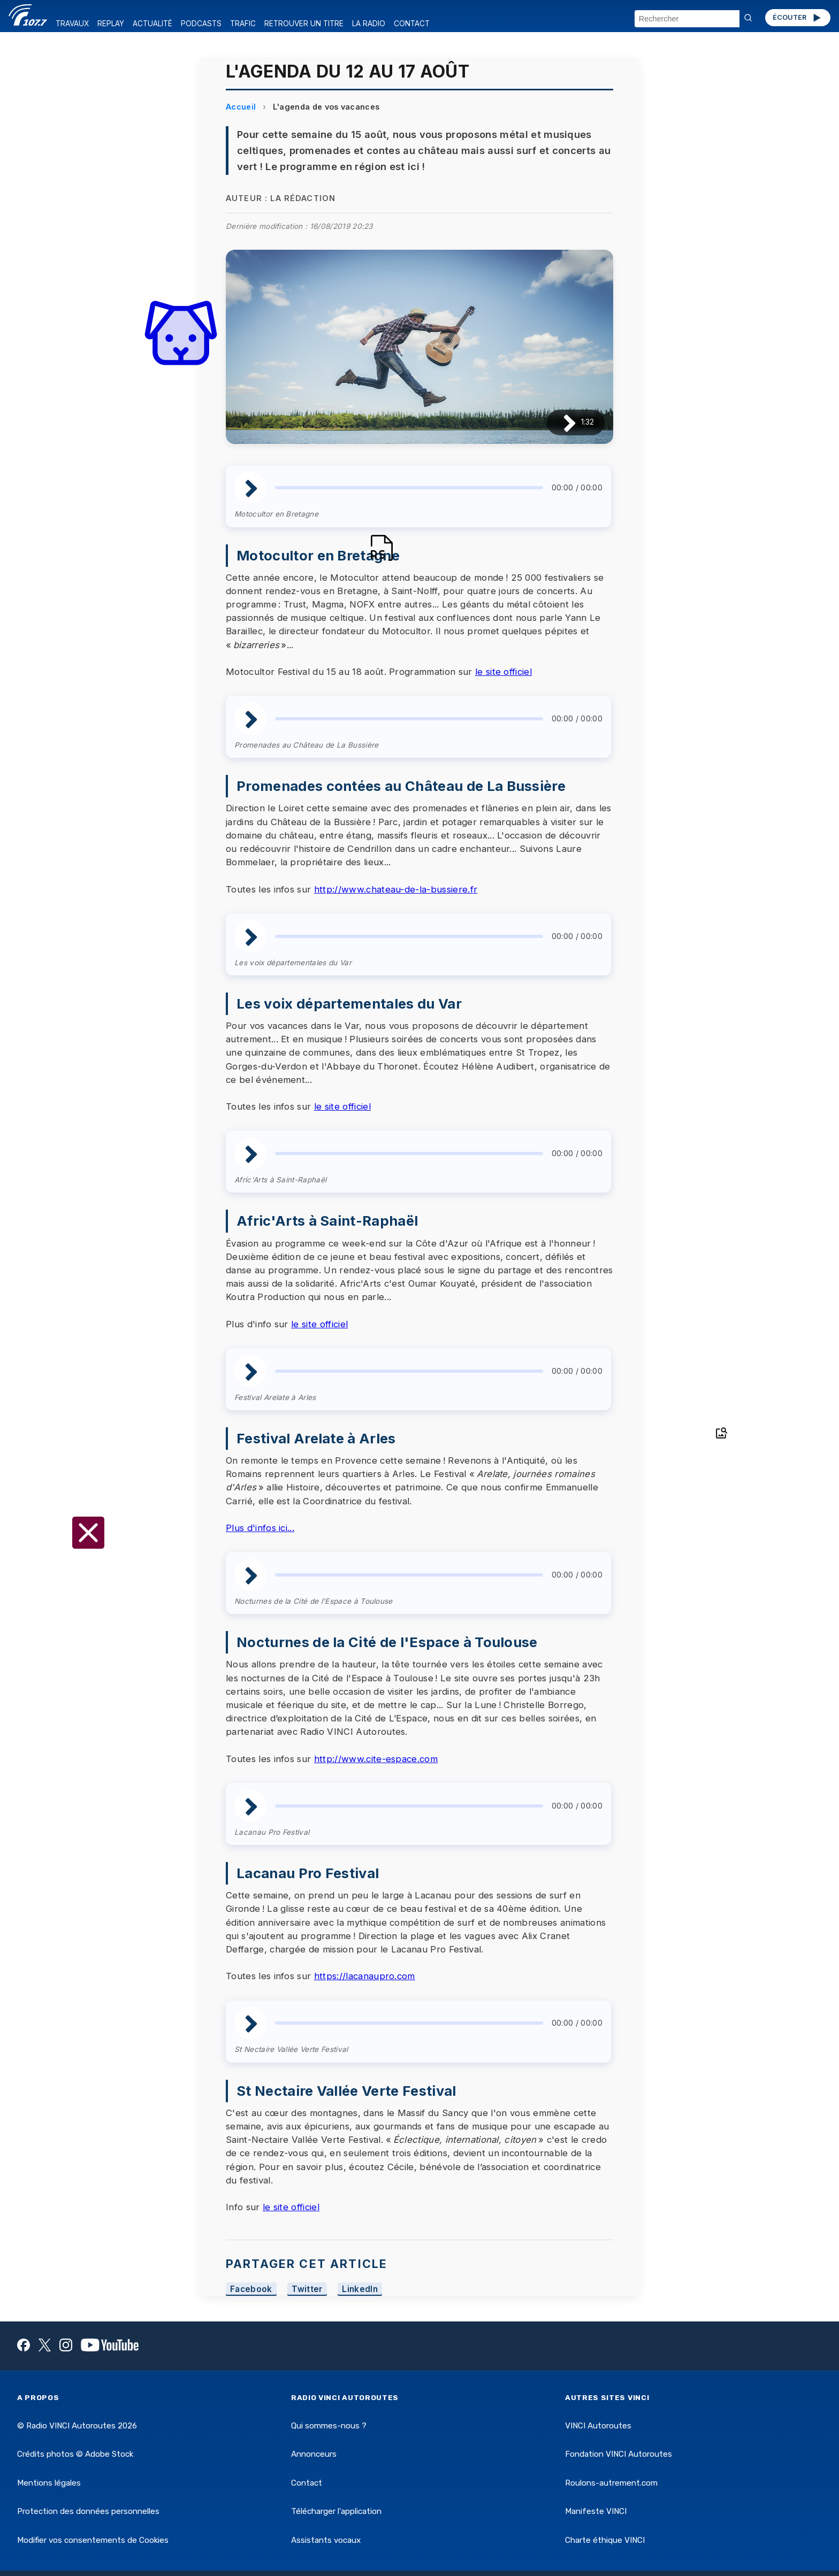  What do you see at coordinates (181, 334) in the screenshot?
I see `access pet-related features or settings` at bounding box center [181, 334].